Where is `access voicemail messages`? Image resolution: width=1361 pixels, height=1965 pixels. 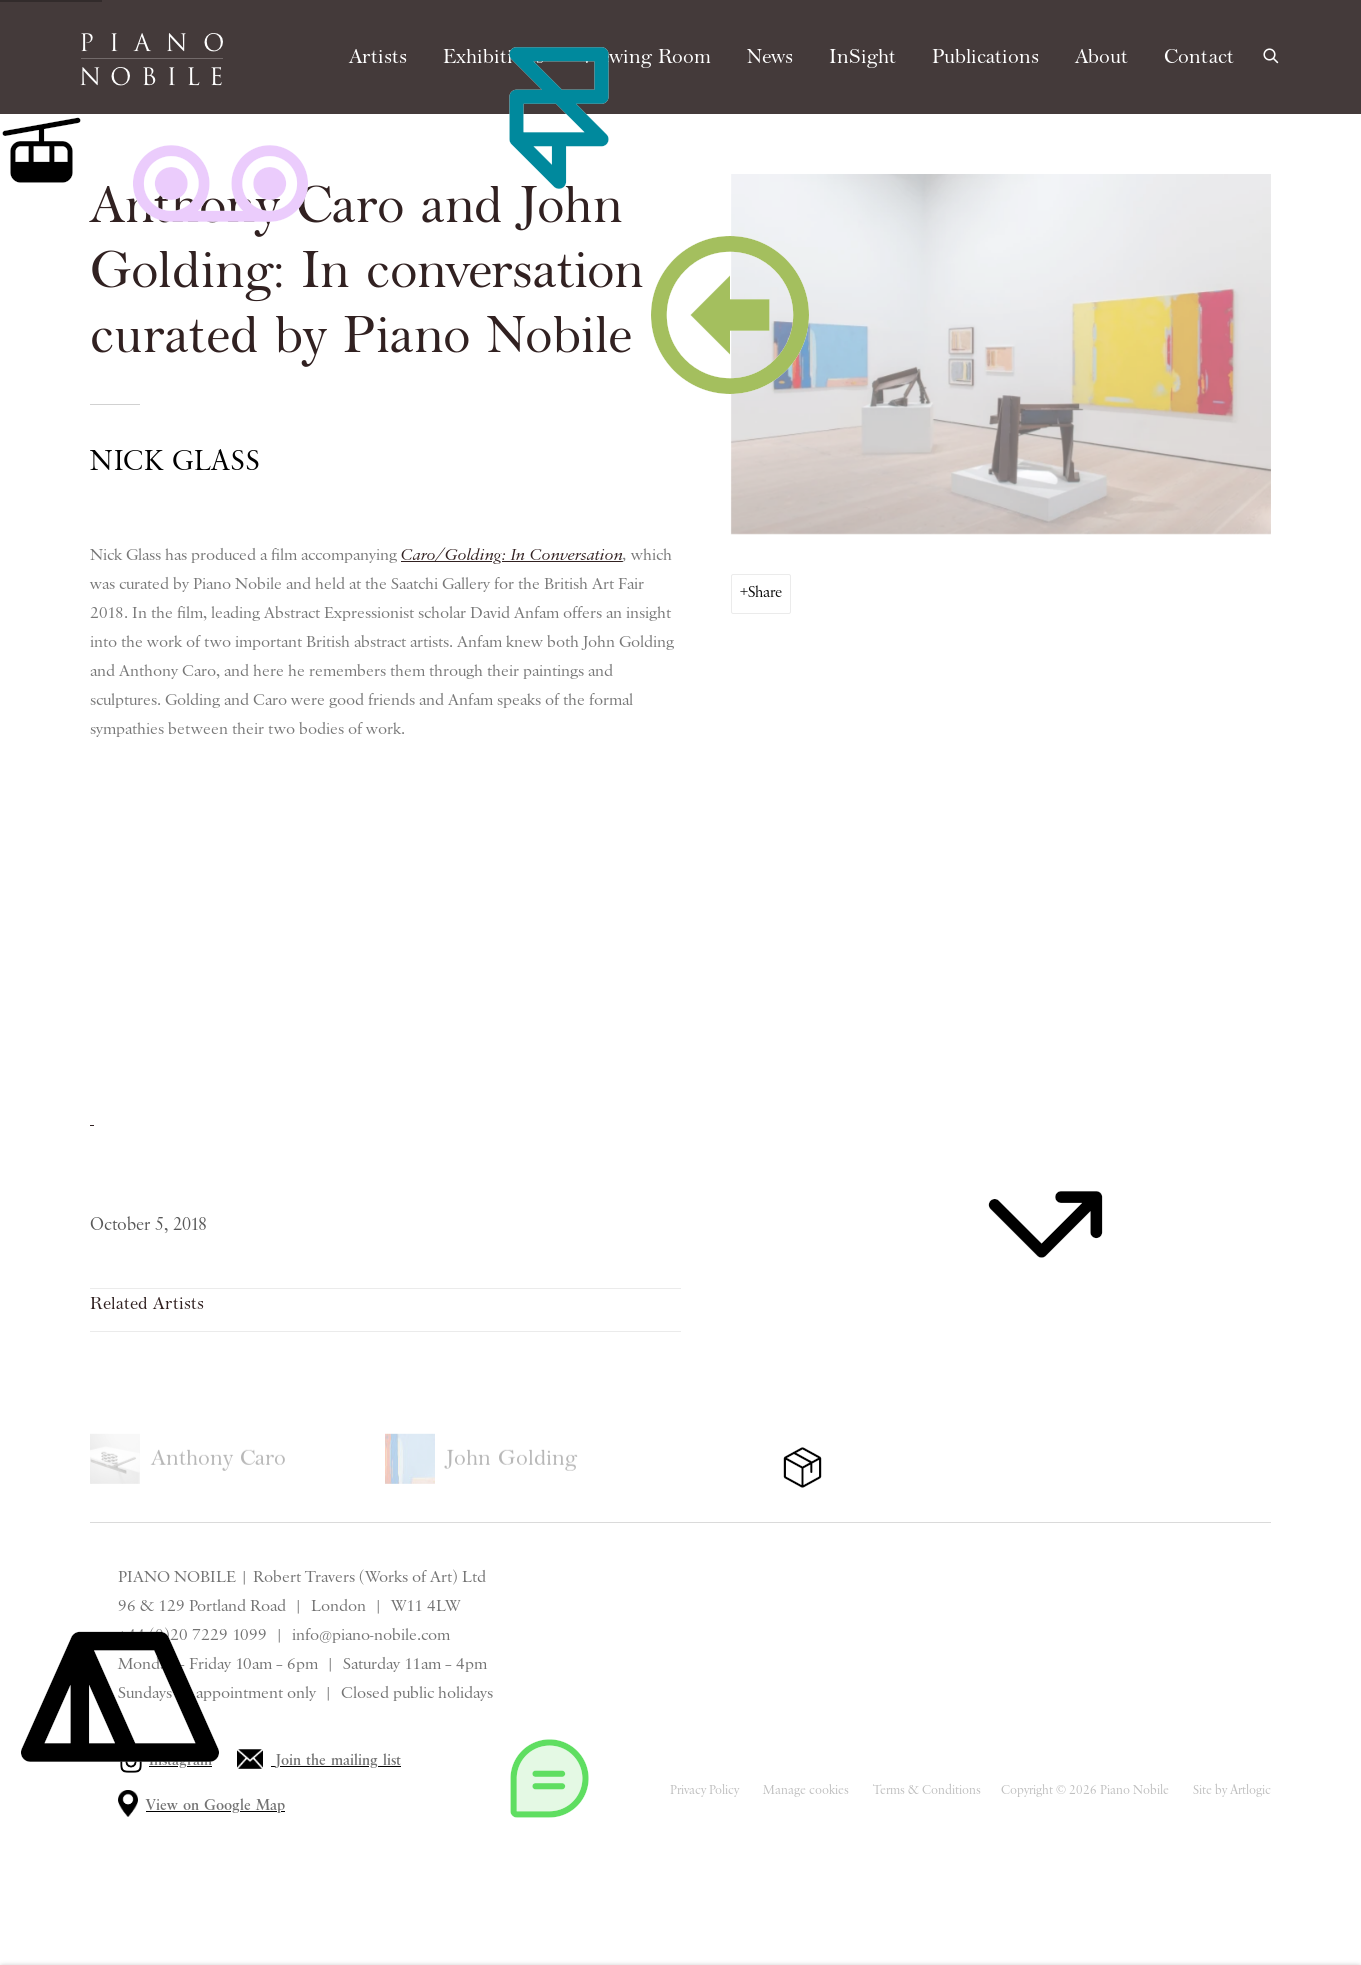
access voicemail messages is located at coordinates (220, 183).